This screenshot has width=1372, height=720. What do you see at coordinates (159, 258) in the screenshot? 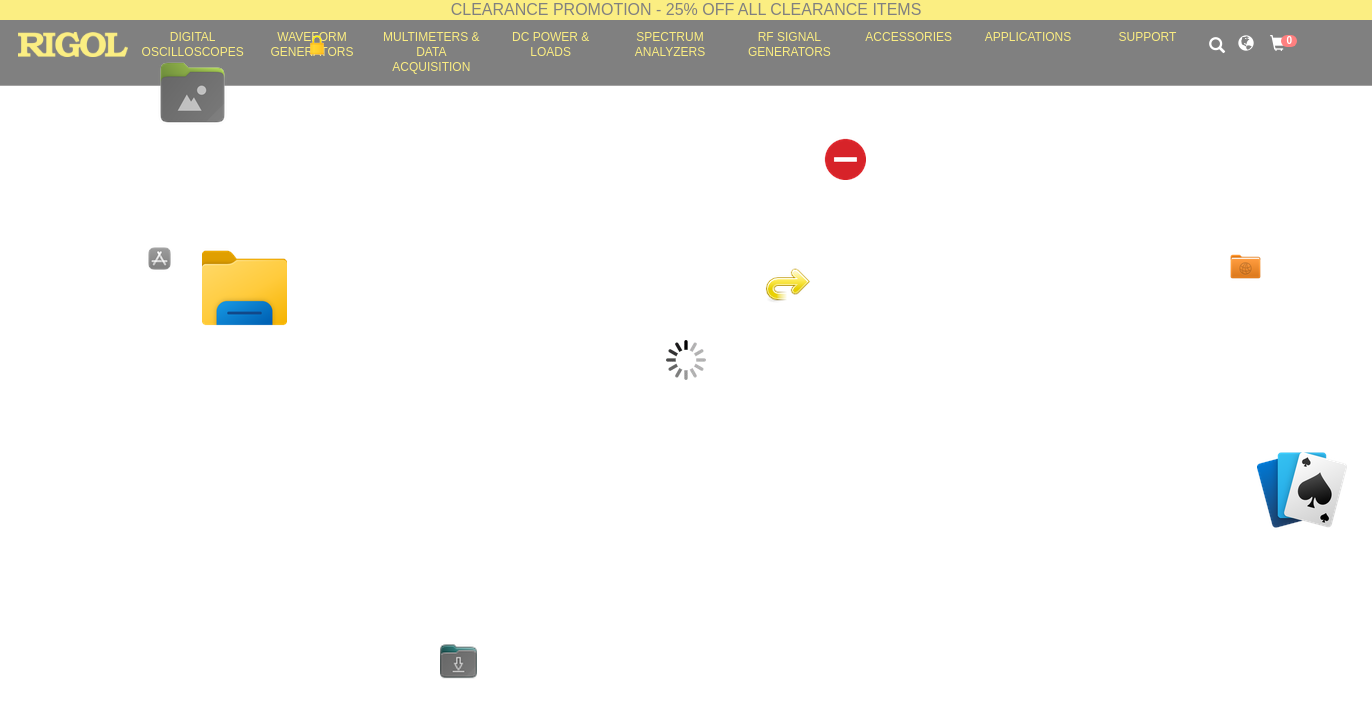
I see `open the App Store to browse and download apps` at bounding box center [159, 258].